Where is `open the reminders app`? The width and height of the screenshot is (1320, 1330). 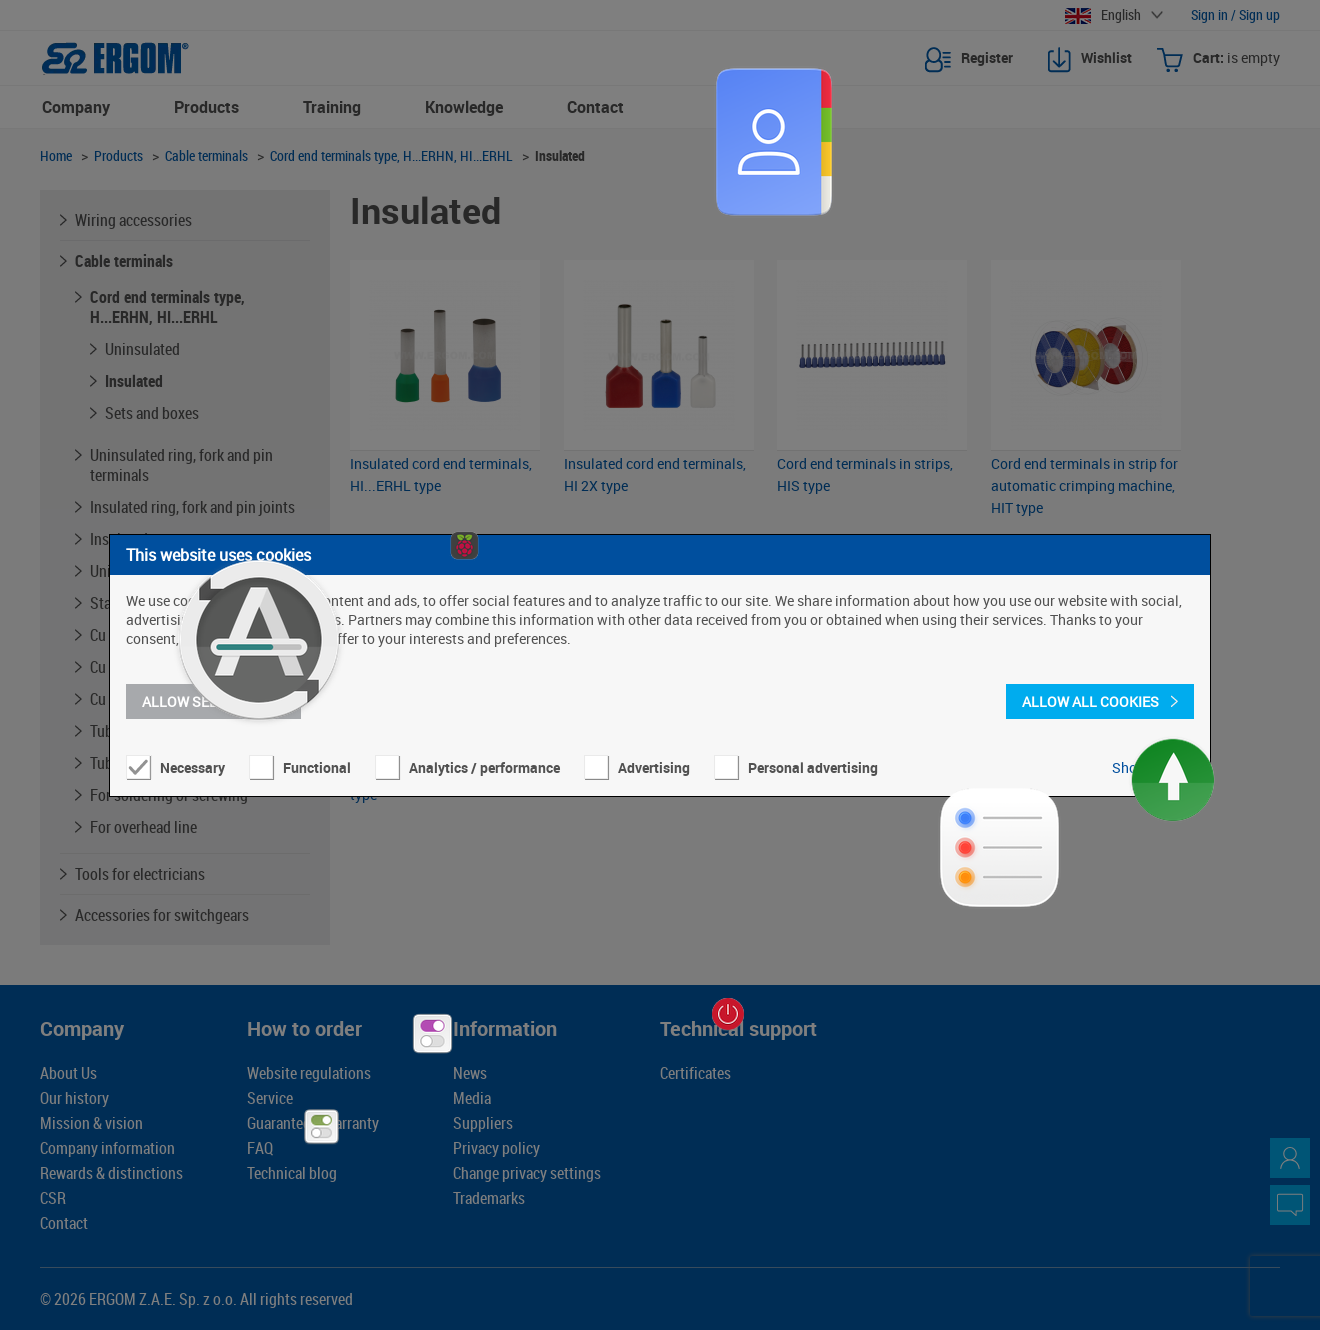
open the reminders app is located at coordinates (999, 847).